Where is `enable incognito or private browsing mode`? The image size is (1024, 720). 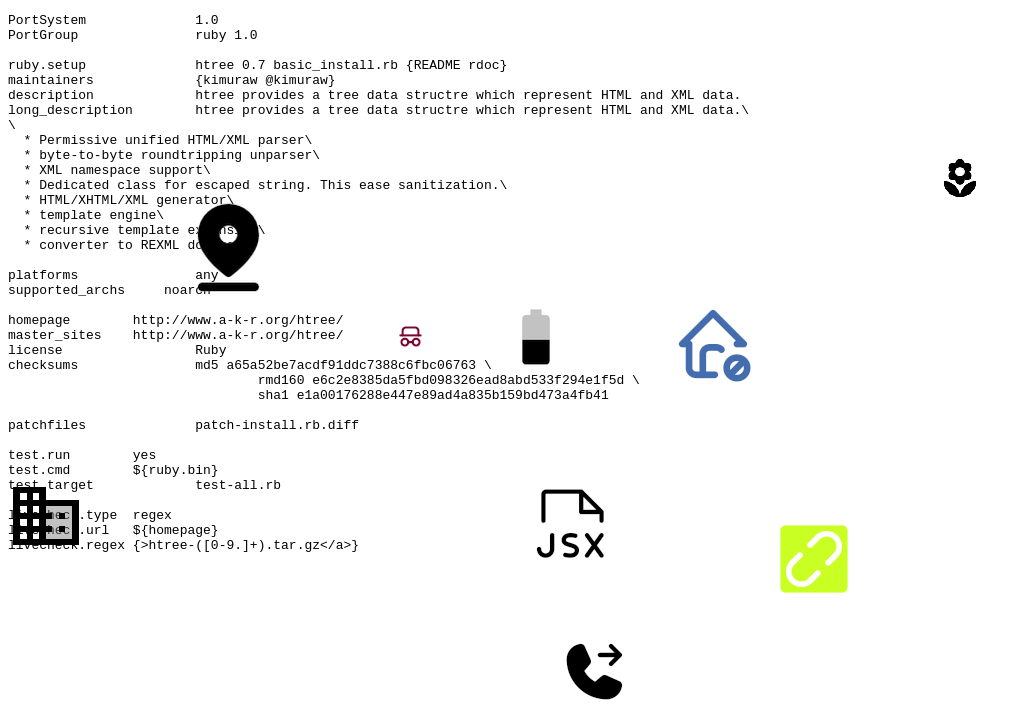
enable incognito or private browsing mode is located at coordinates (410, 336).